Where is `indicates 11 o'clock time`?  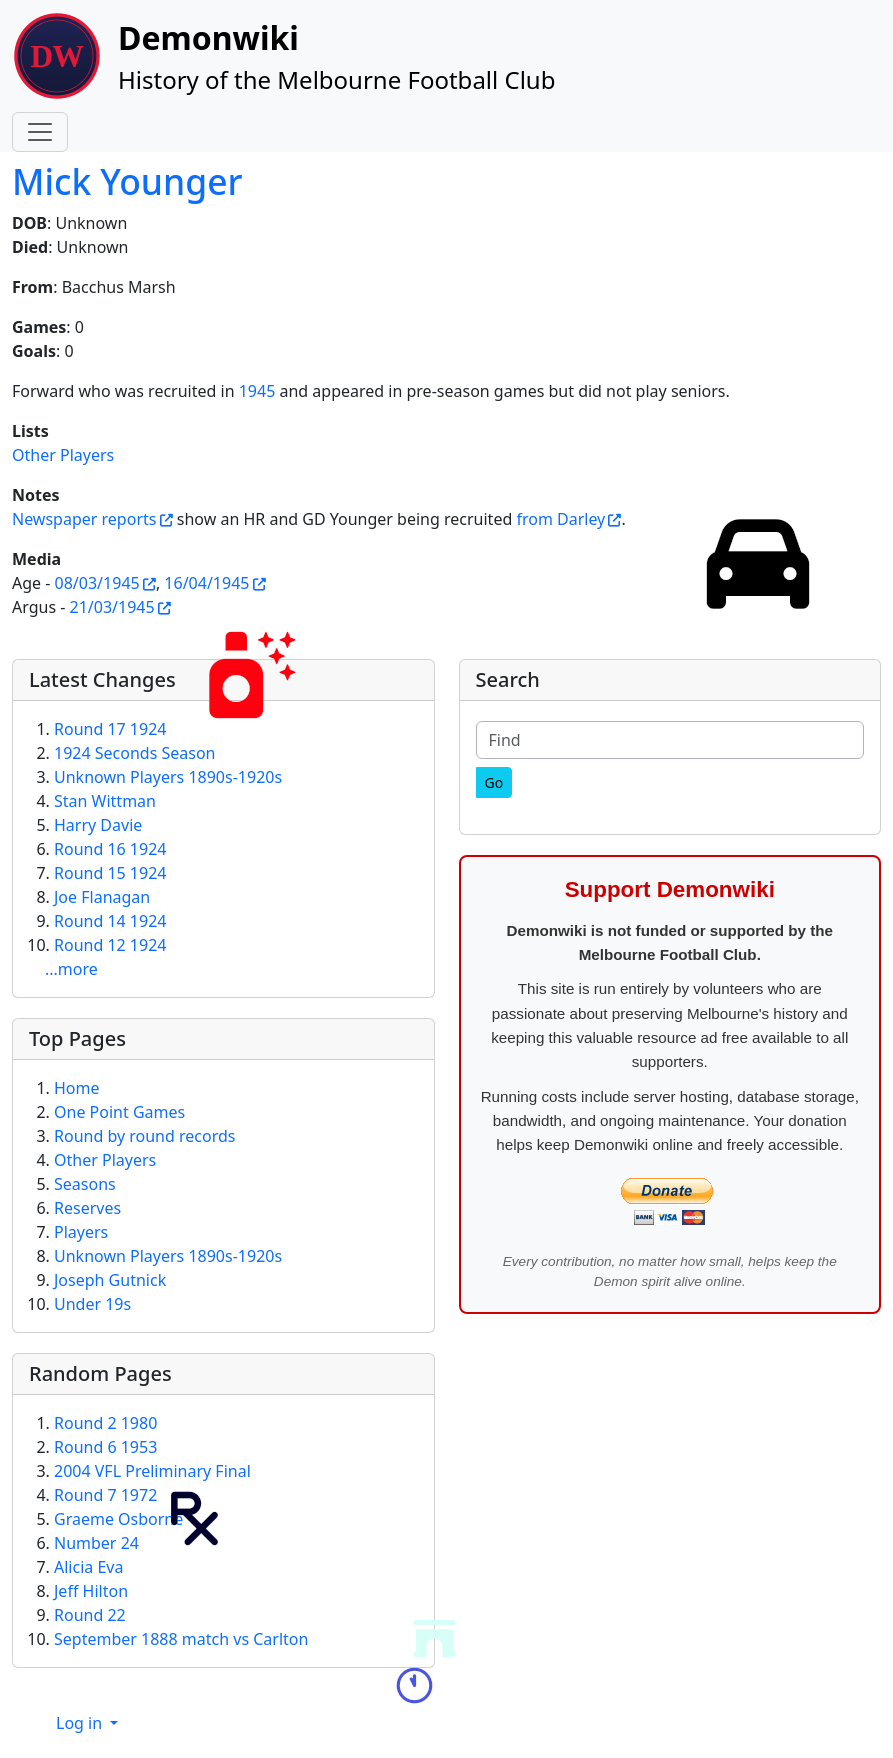
indicates 11 o'clock time is located at coordinates (414, 1685).